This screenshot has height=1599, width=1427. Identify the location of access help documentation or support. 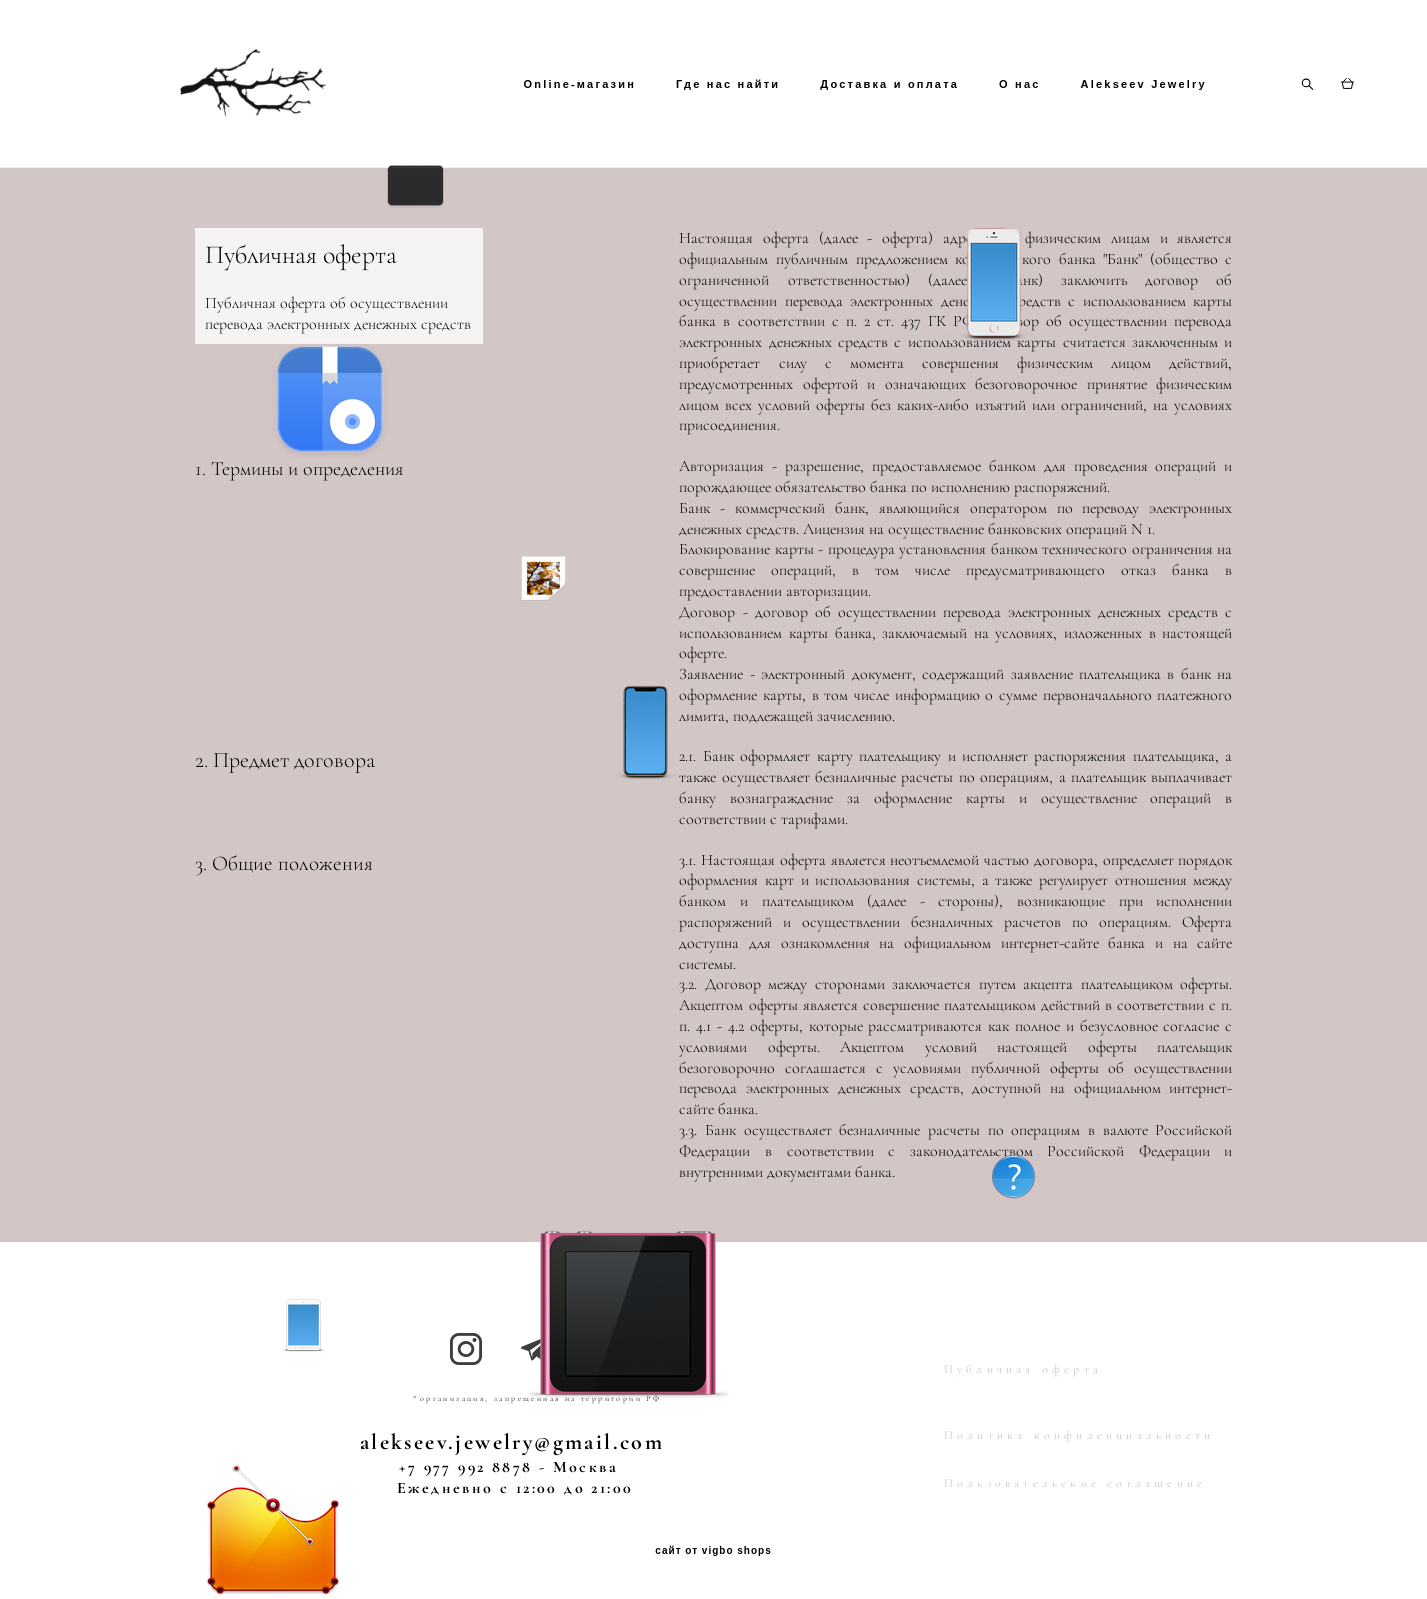
(1013, 1176).